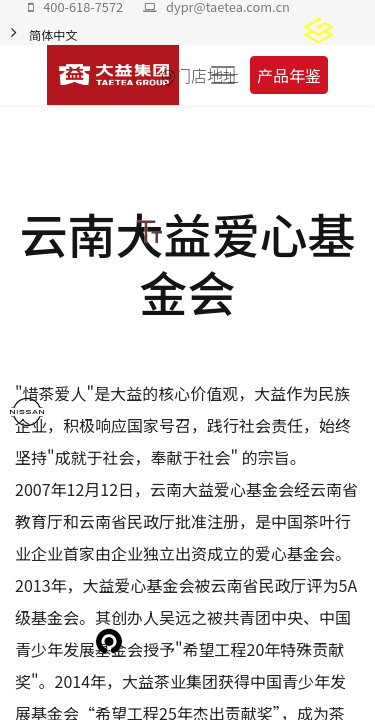 The width and height of the screenshot is (375, 720). What do you see at coordinates (318, 30) in the screenshot?
I see `open Traefik Proxy dashboard` at bounding box center [318, 30].